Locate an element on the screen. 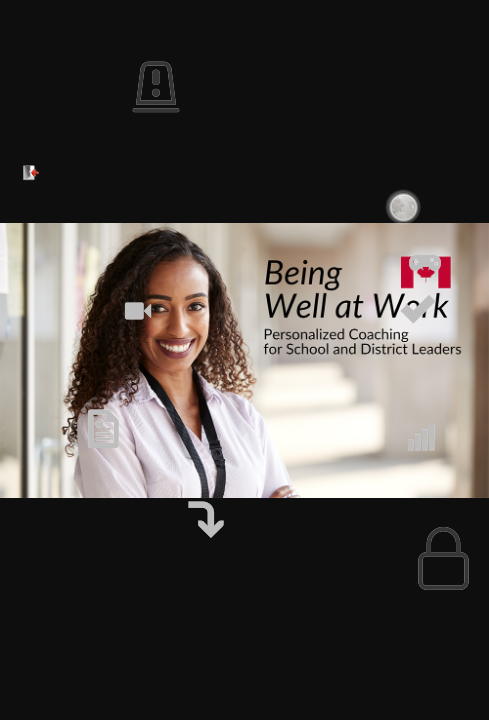 Image resolution: width=489 pixels, height=720 pixels. indicates a system error or crash report is located at coordinates (156, 85).